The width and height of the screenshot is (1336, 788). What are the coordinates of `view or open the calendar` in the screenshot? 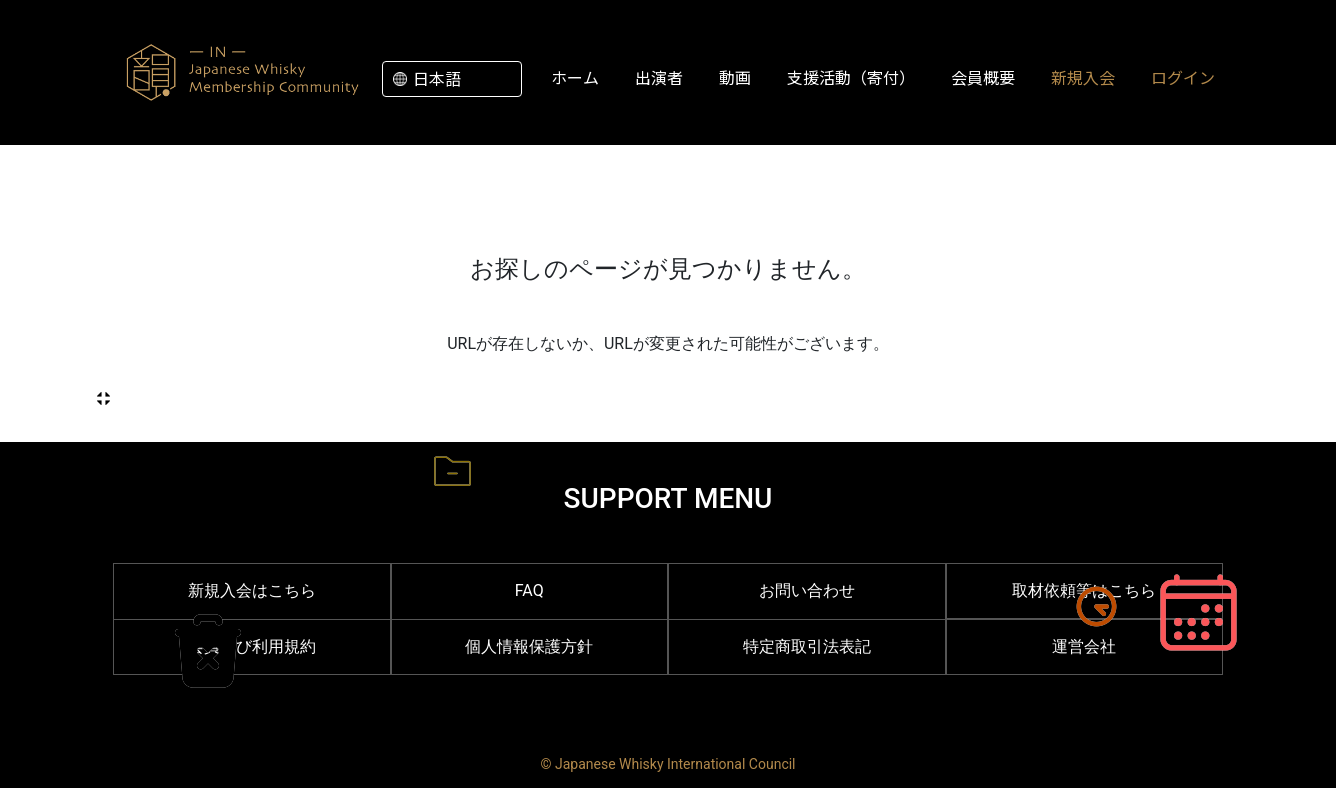 It's located at (1198, 612).